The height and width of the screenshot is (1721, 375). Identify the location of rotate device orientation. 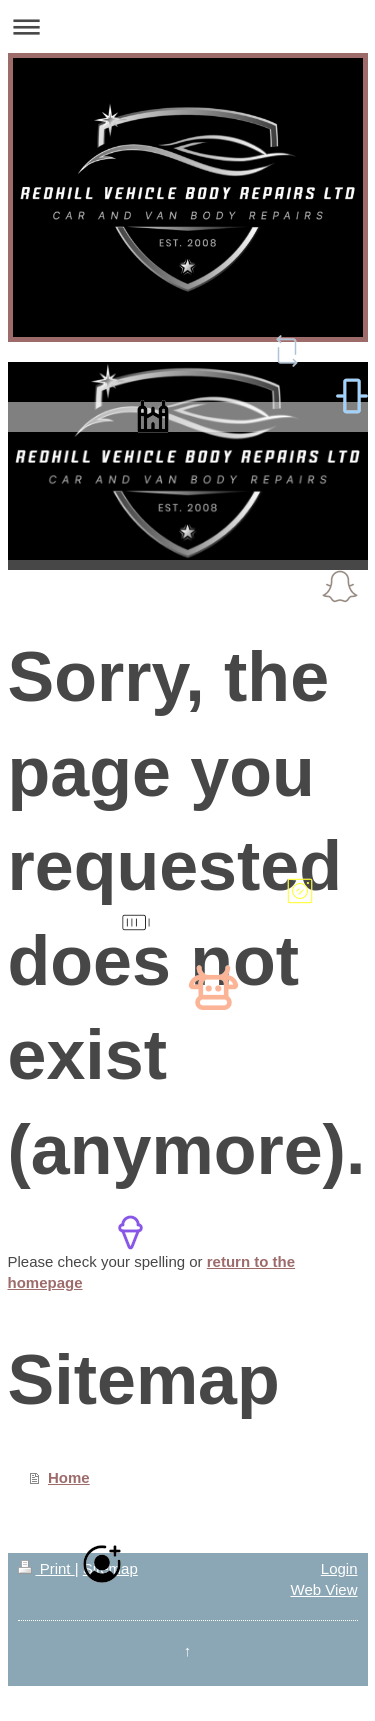
(287, 351).